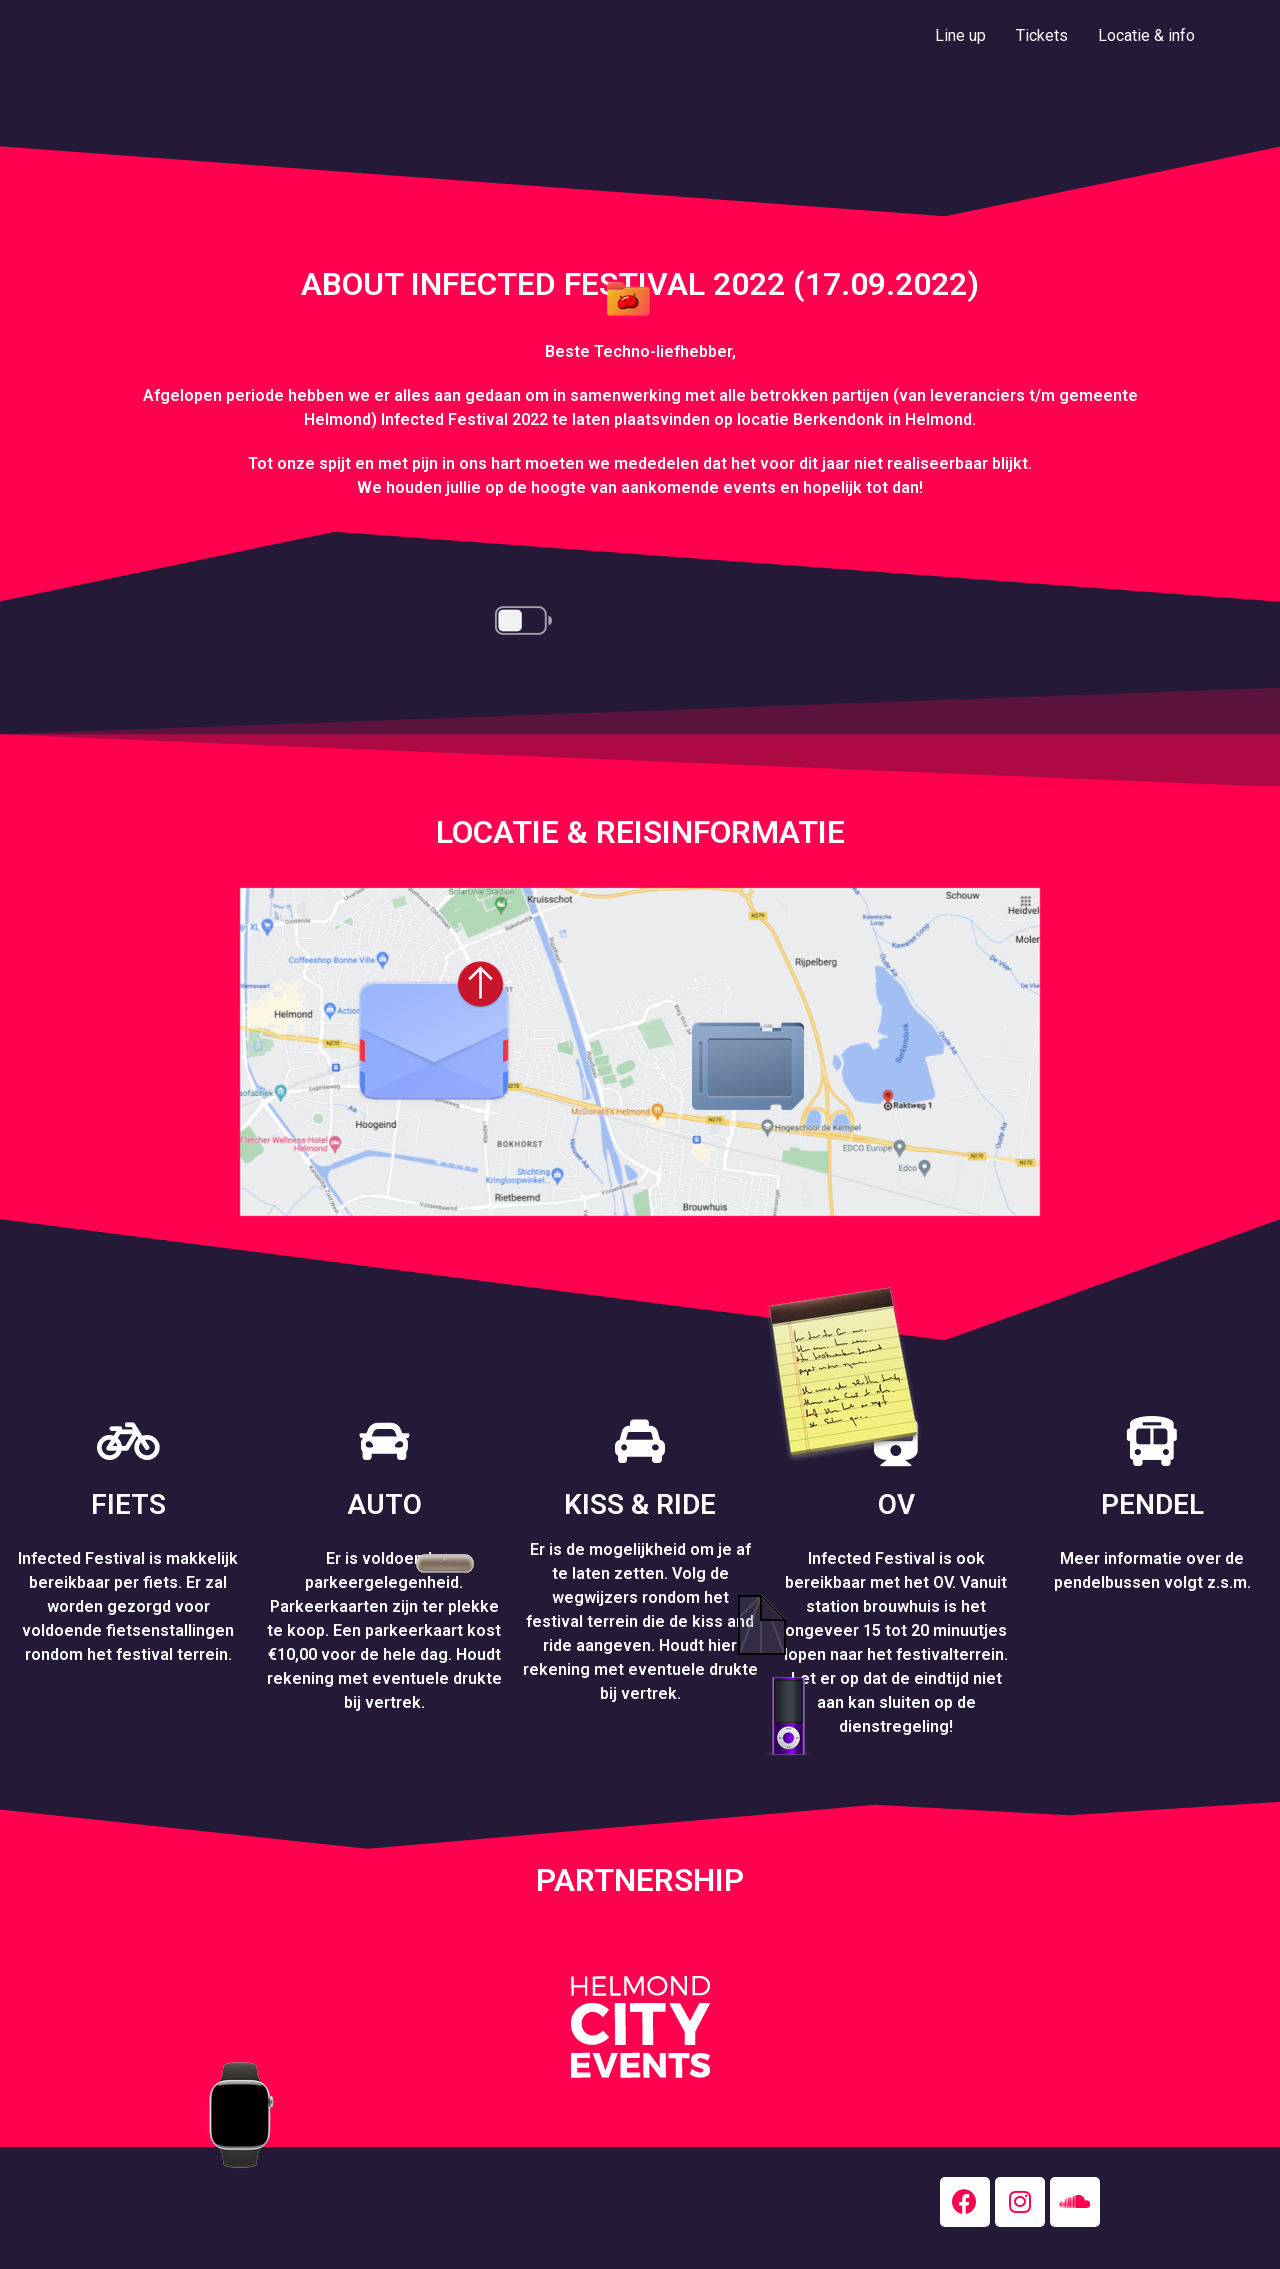 Image resolution: width=1280 pixels, height=2269 pixels. I want to click on indicates battery at 50% charge, so click(523, 620).